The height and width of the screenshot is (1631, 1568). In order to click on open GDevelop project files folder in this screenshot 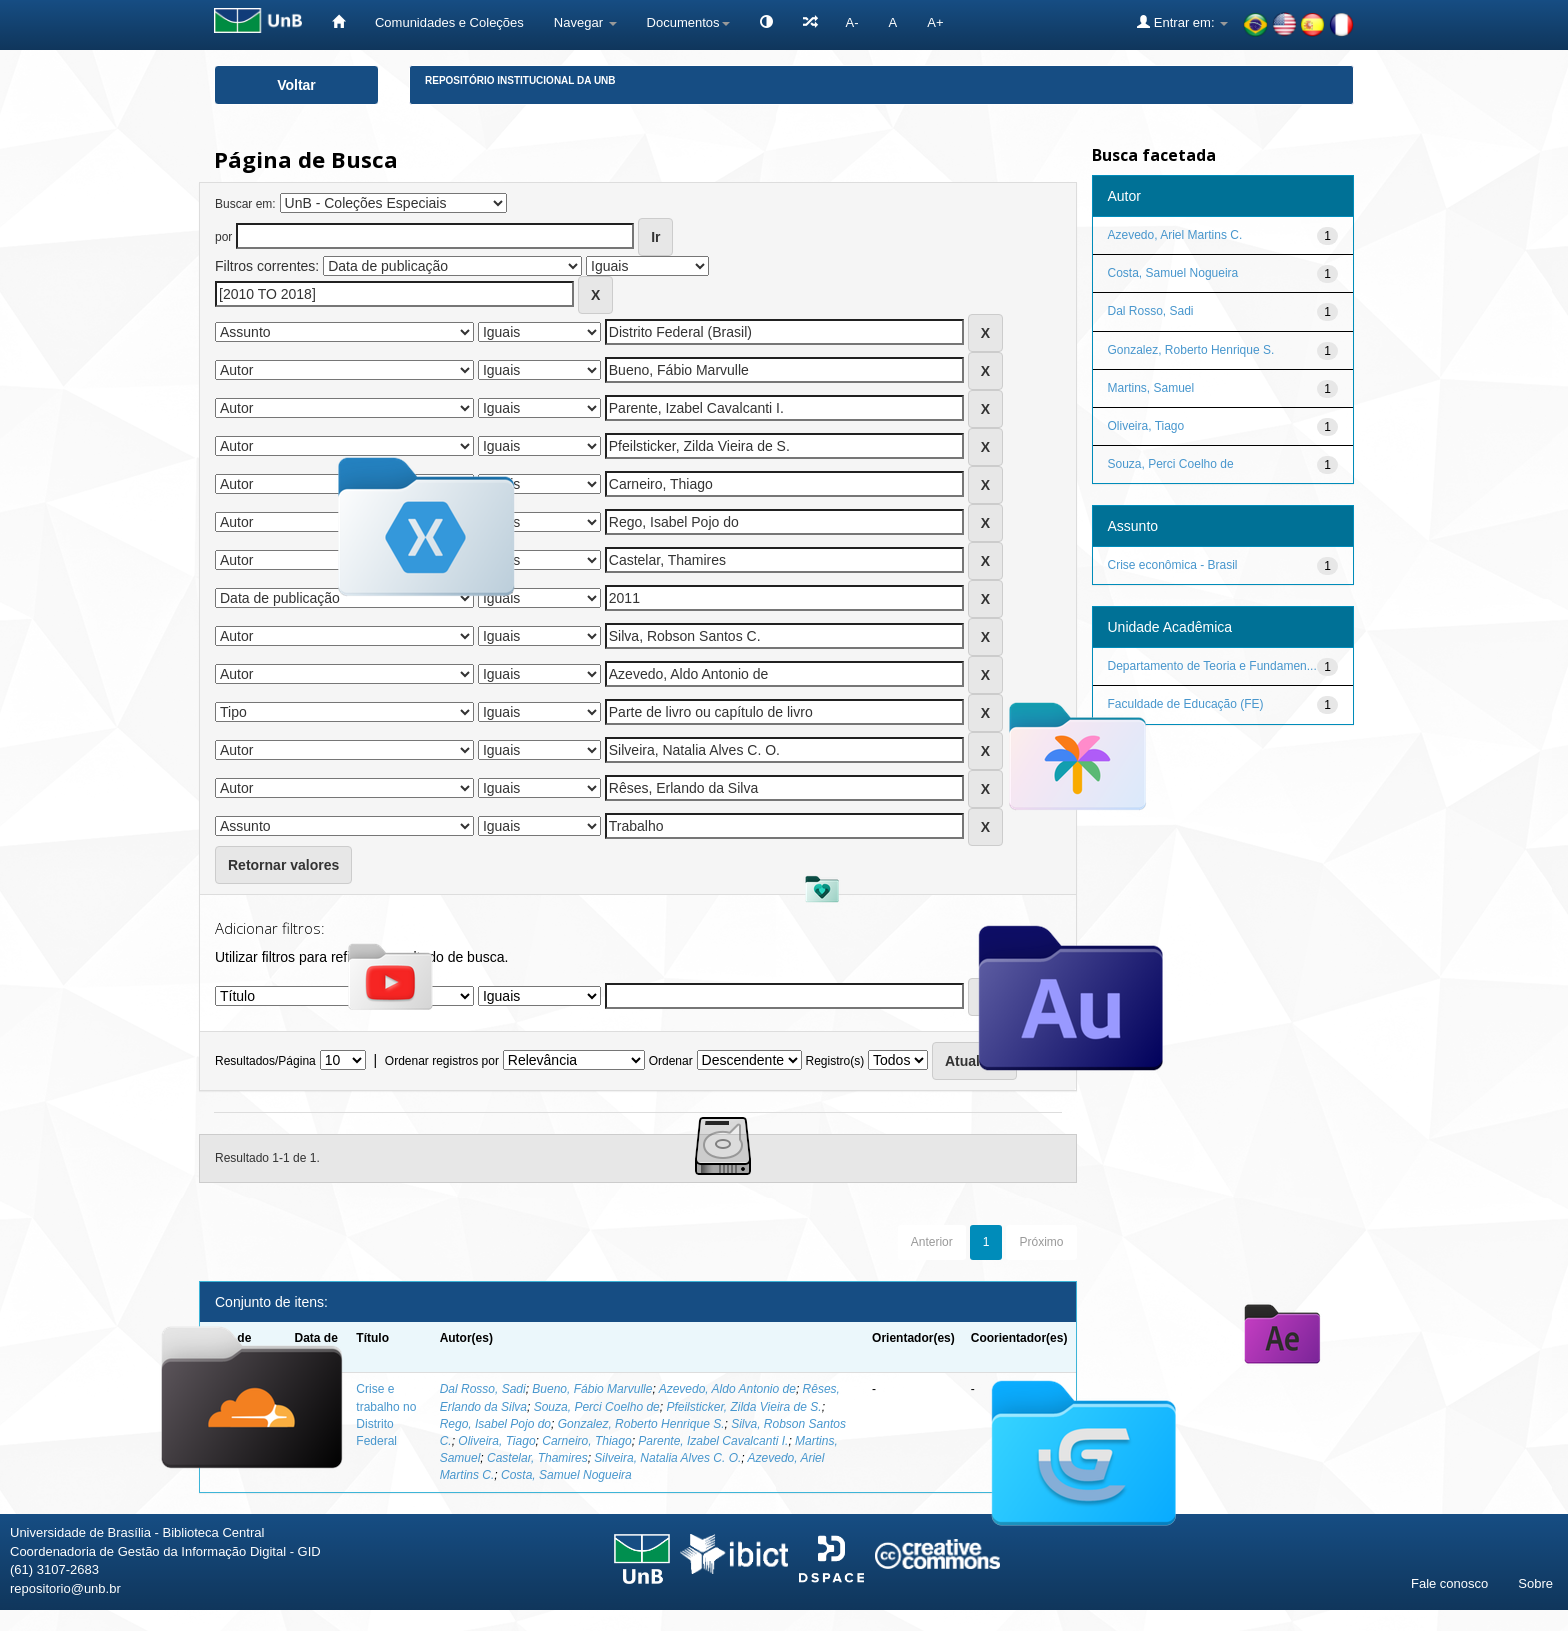, I will do `click(1083, 1458)`.